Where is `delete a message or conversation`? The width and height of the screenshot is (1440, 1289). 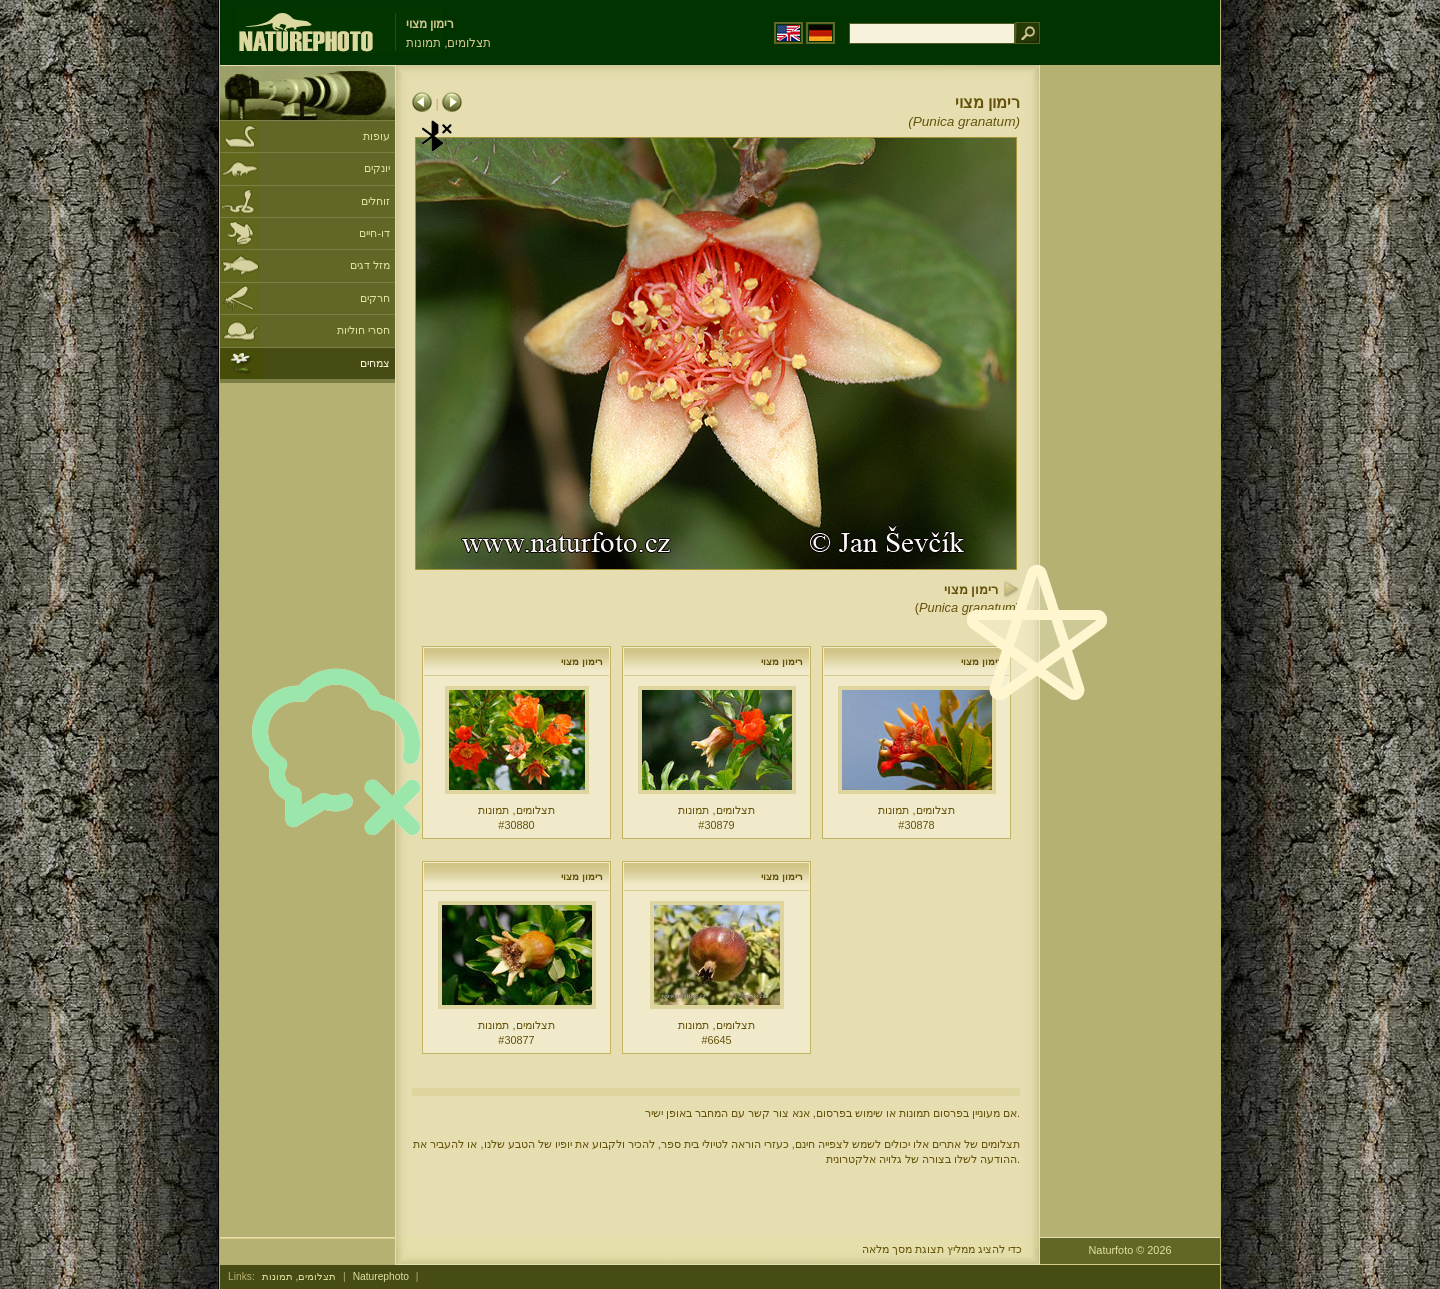
delete a message or conversation is located at coordinates (333, 748).